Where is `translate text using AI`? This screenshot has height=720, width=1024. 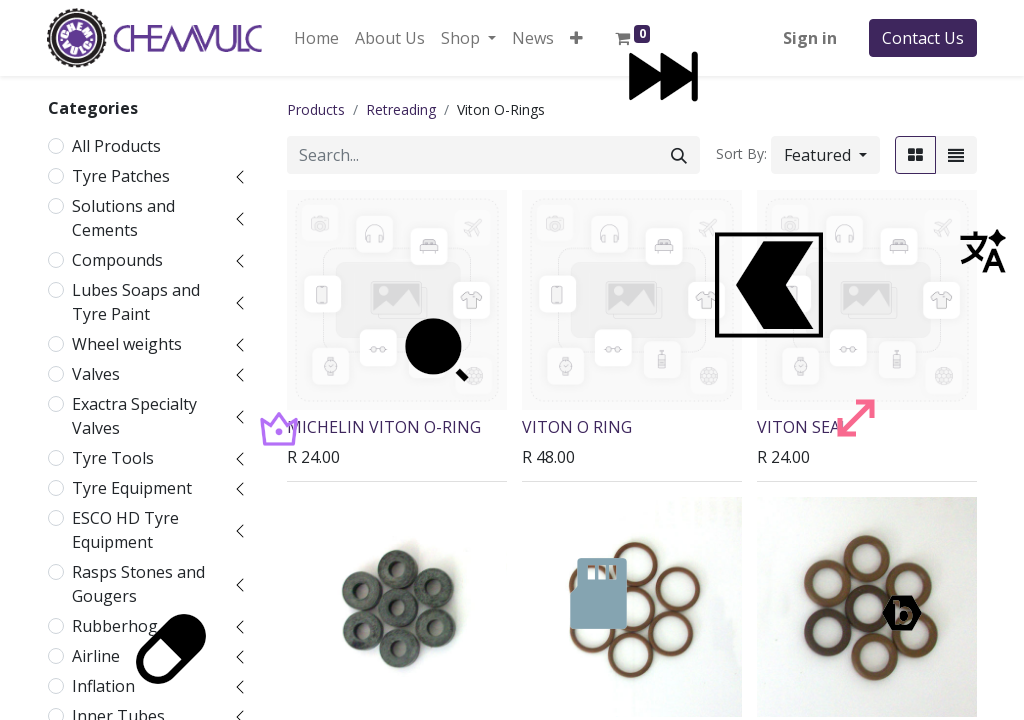 translate text using AI is located at coordinates (982, 253).